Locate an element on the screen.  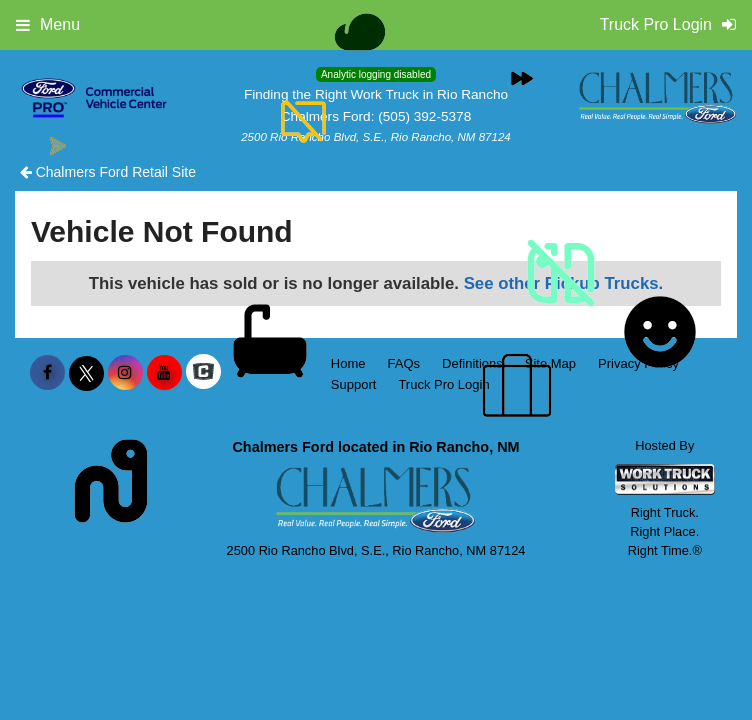
send message is located at coordinates (57, 146).